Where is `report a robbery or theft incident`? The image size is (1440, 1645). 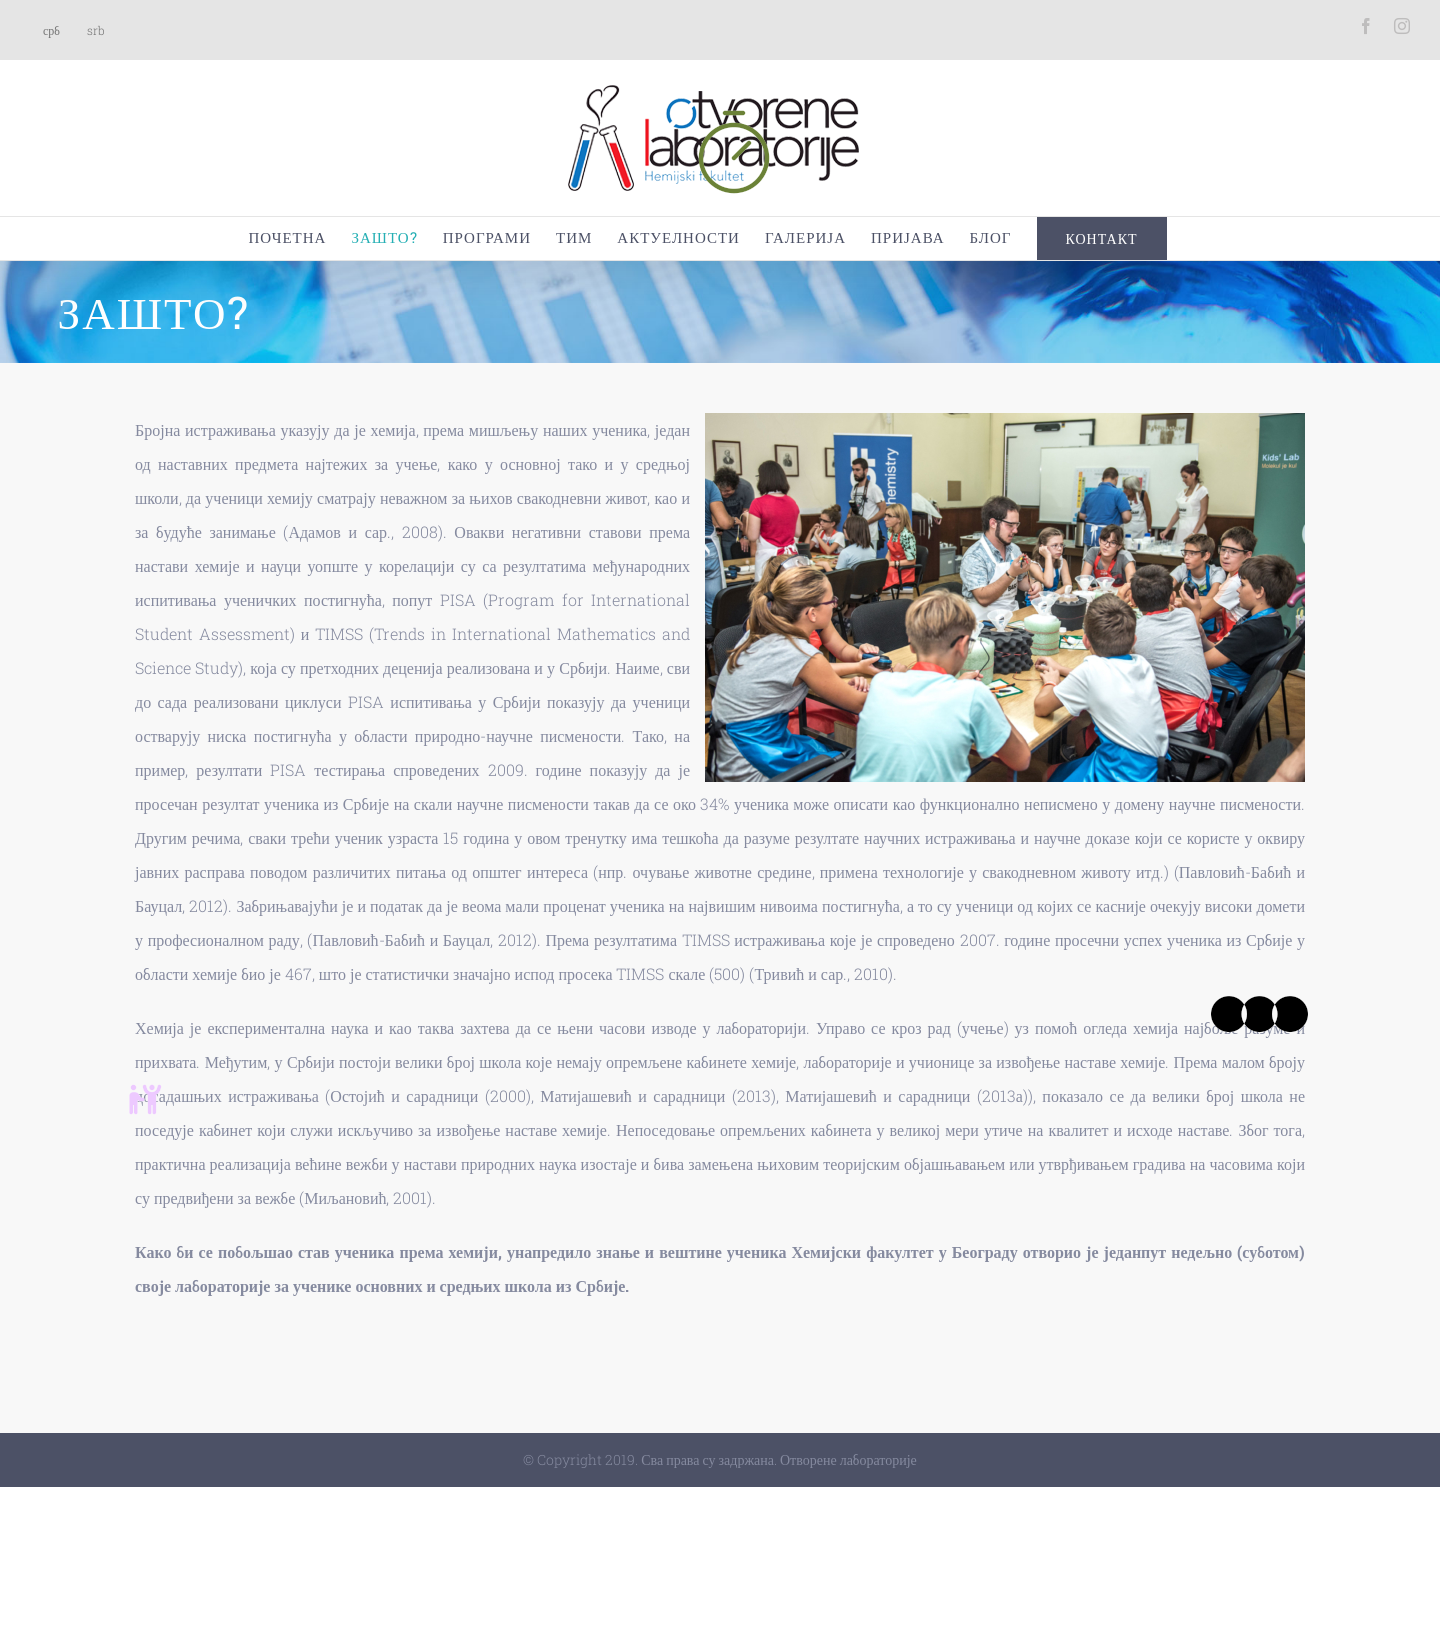 report a robbery or theft incident is located at coordinates (145, 1099).